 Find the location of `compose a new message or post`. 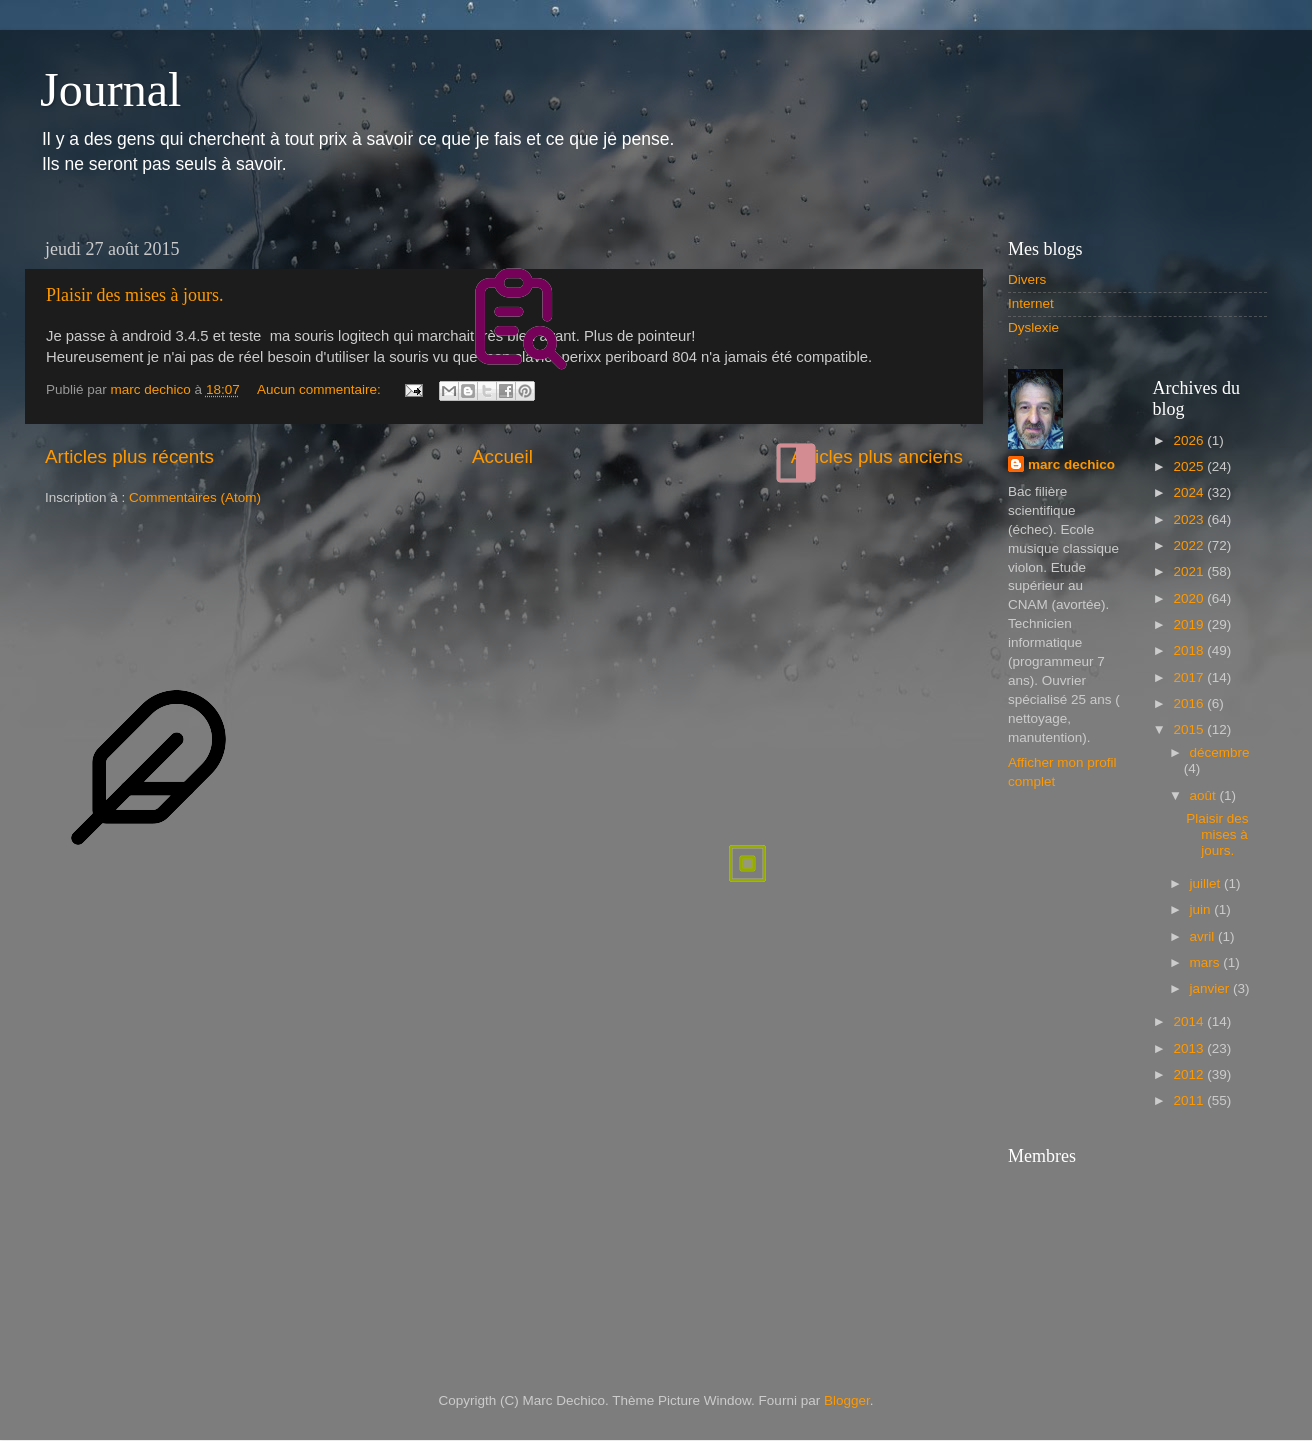

compose a new message or post is located at coordinates (148, 767).